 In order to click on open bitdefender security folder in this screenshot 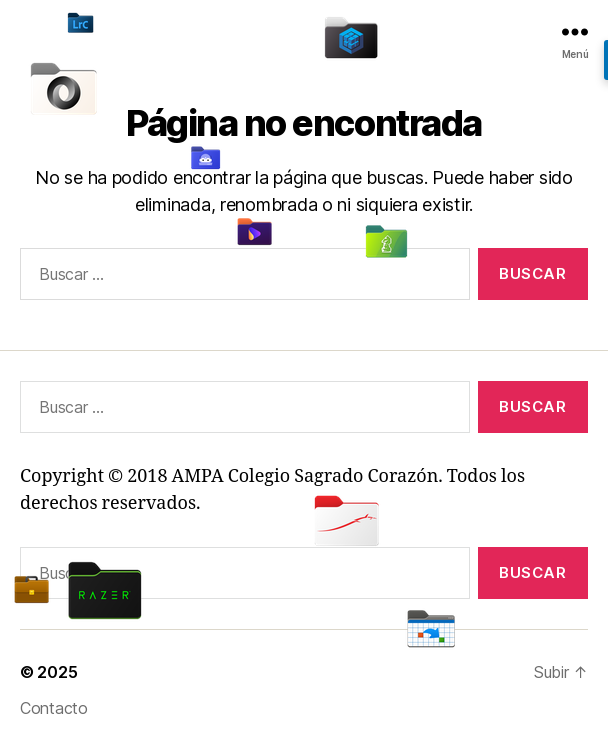, I will do `click(346, 522)`.